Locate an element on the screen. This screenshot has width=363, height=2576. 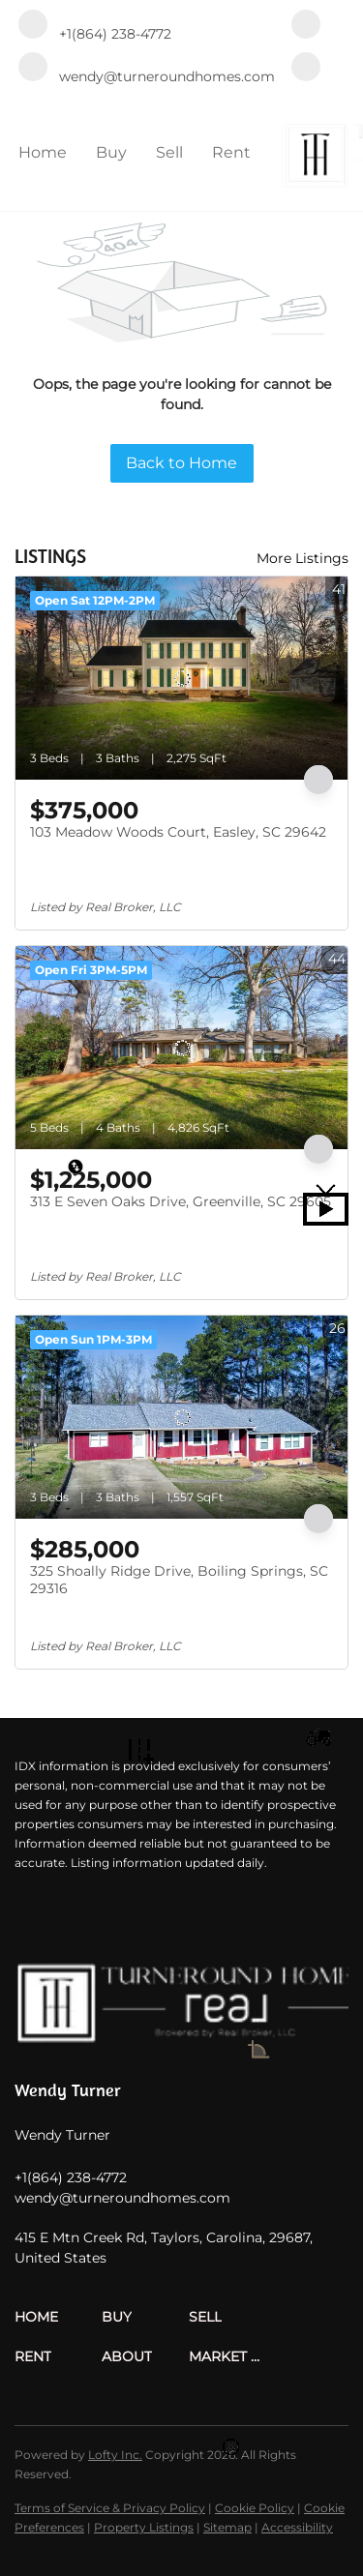
measure or display angle between elements is located at coordinates (257, 2050).